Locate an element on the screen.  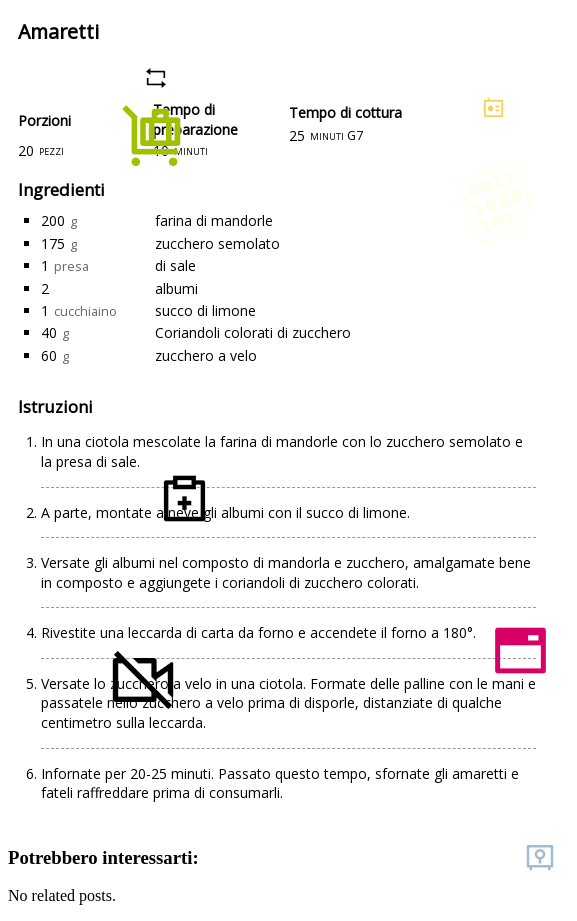
open a new browser window is located at coordinates (520, 650).